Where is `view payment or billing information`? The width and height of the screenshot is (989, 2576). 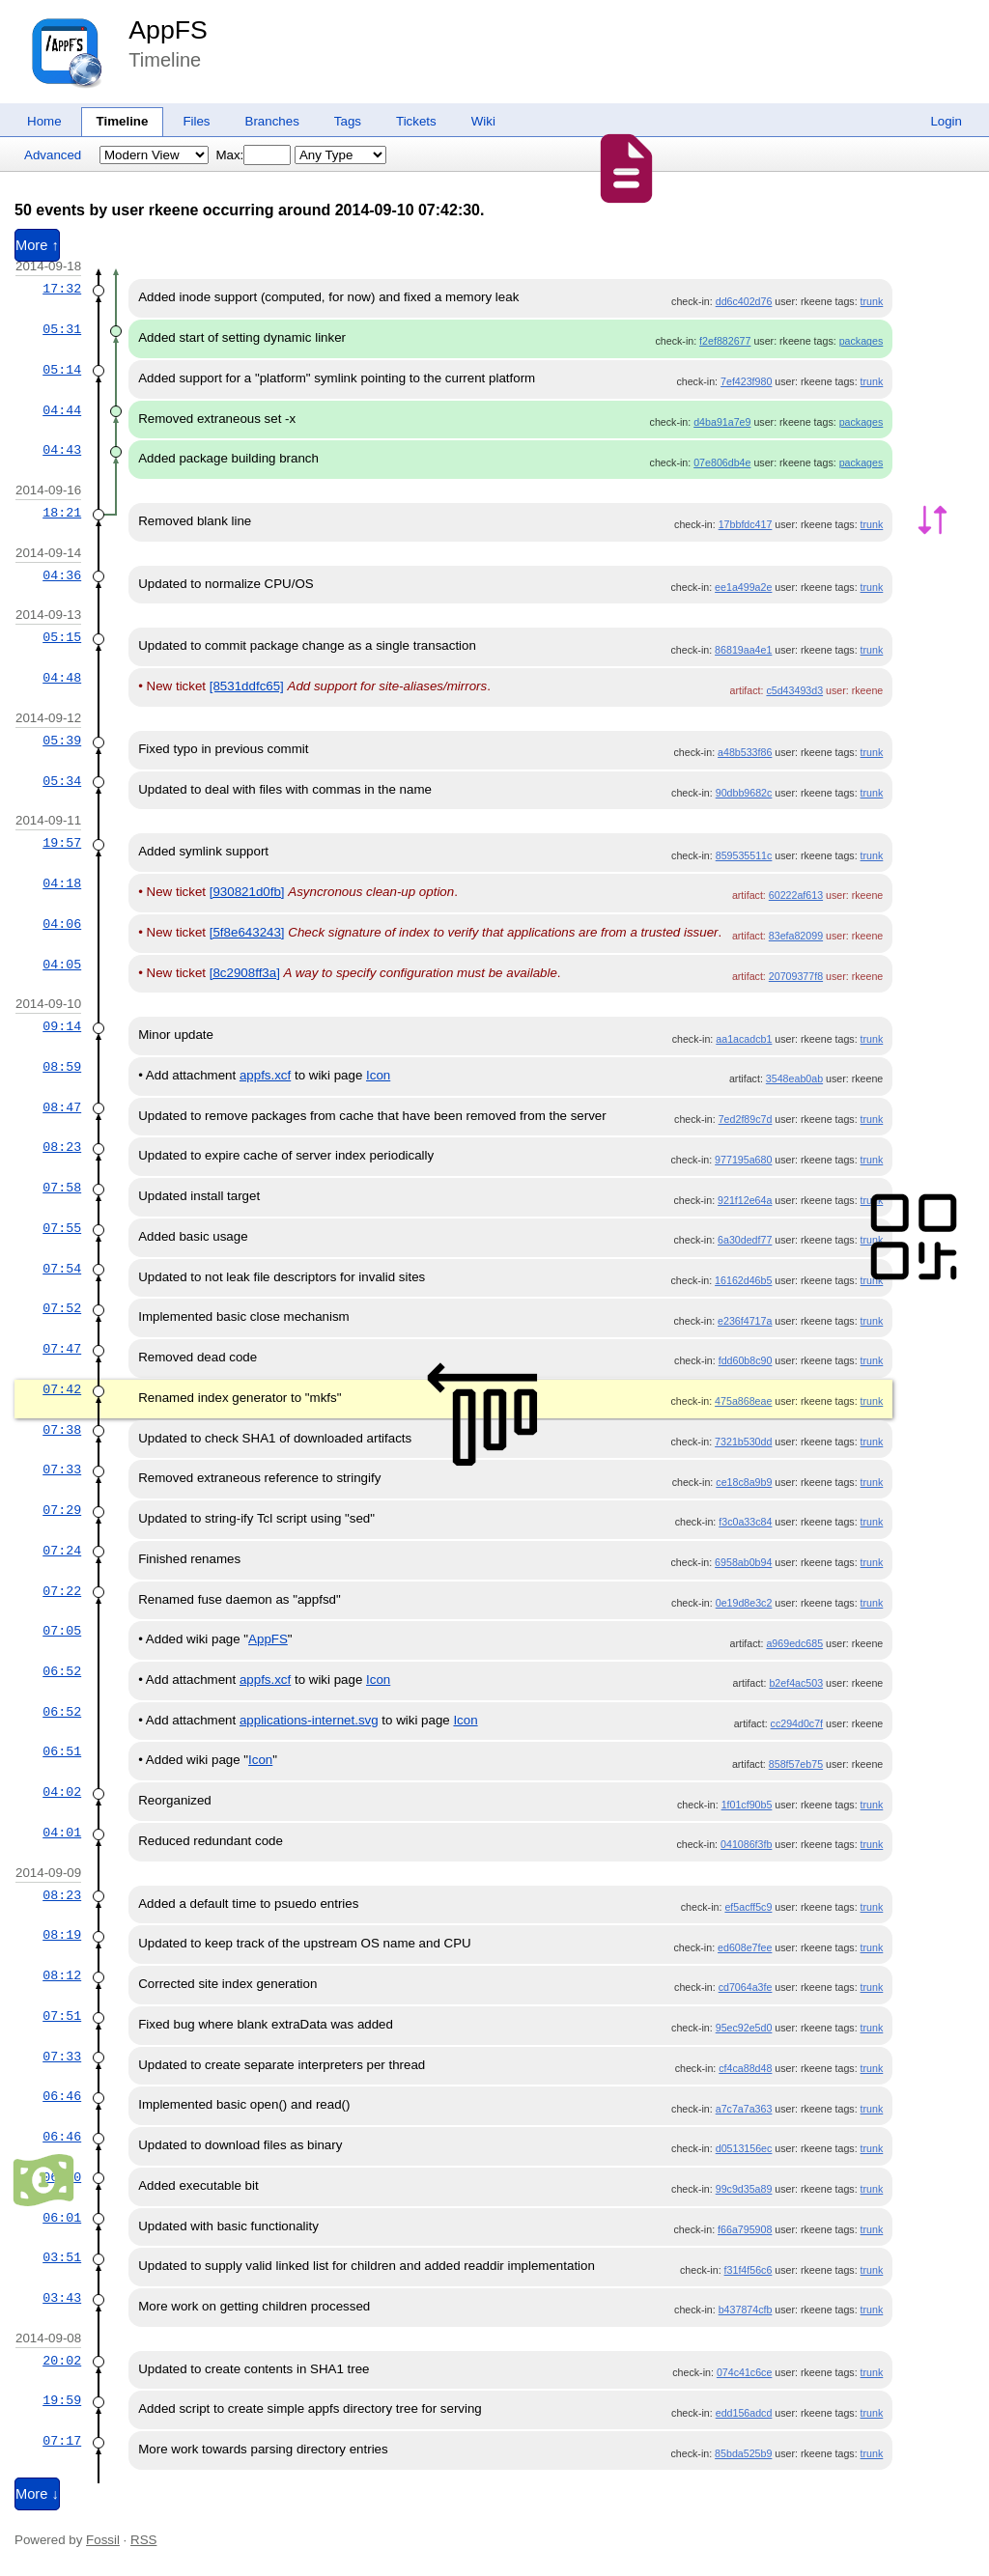
view payment or billing information is located at coordinates (43, 2180).